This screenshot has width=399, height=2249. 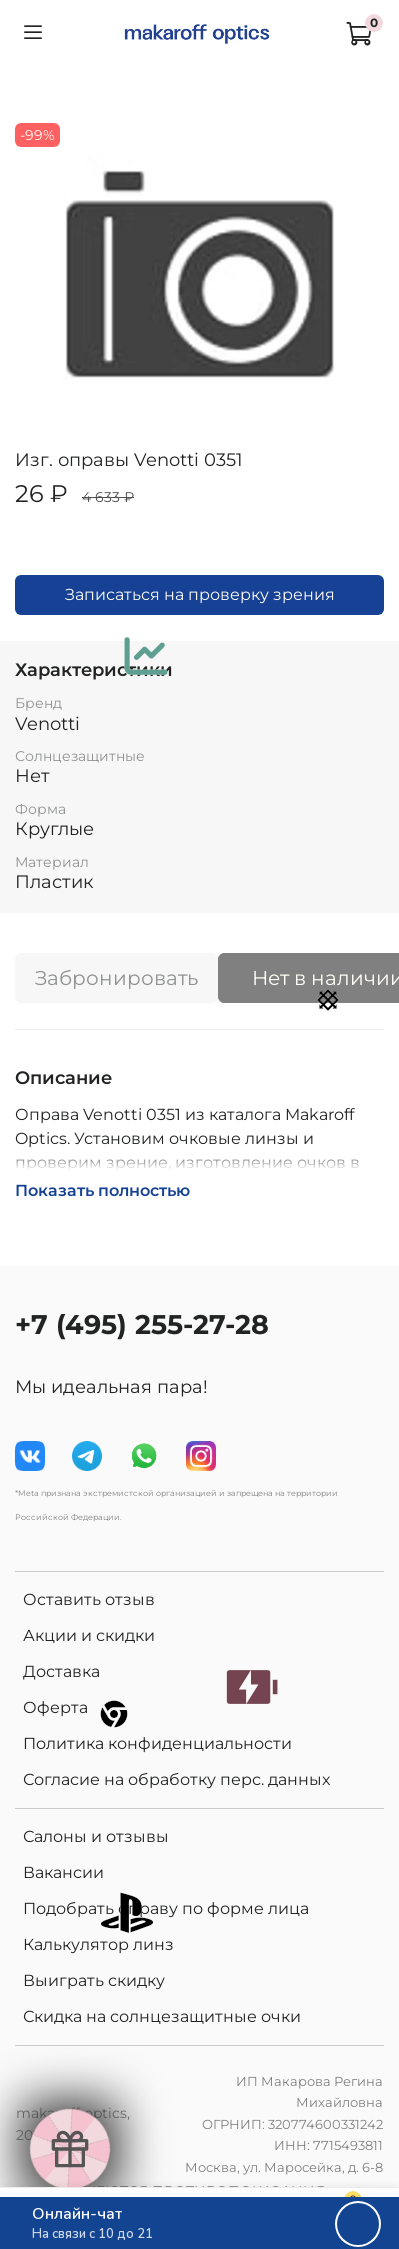 What do you see at coordinates (146, 656) in the screenshot?
I see `view analytics or performance data` at bounding box center [146, 656].